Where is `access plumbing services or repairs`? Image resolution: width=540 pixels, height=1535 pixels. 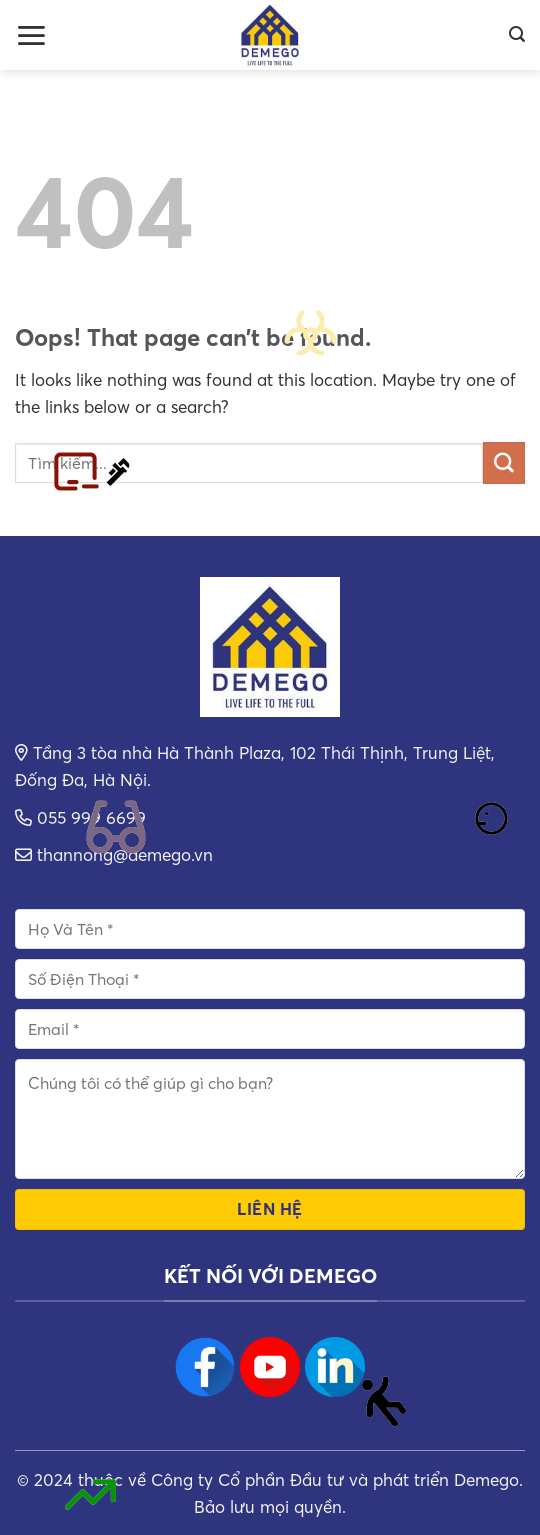
access plumbing services or repairs is located at coordinates (118, 472).